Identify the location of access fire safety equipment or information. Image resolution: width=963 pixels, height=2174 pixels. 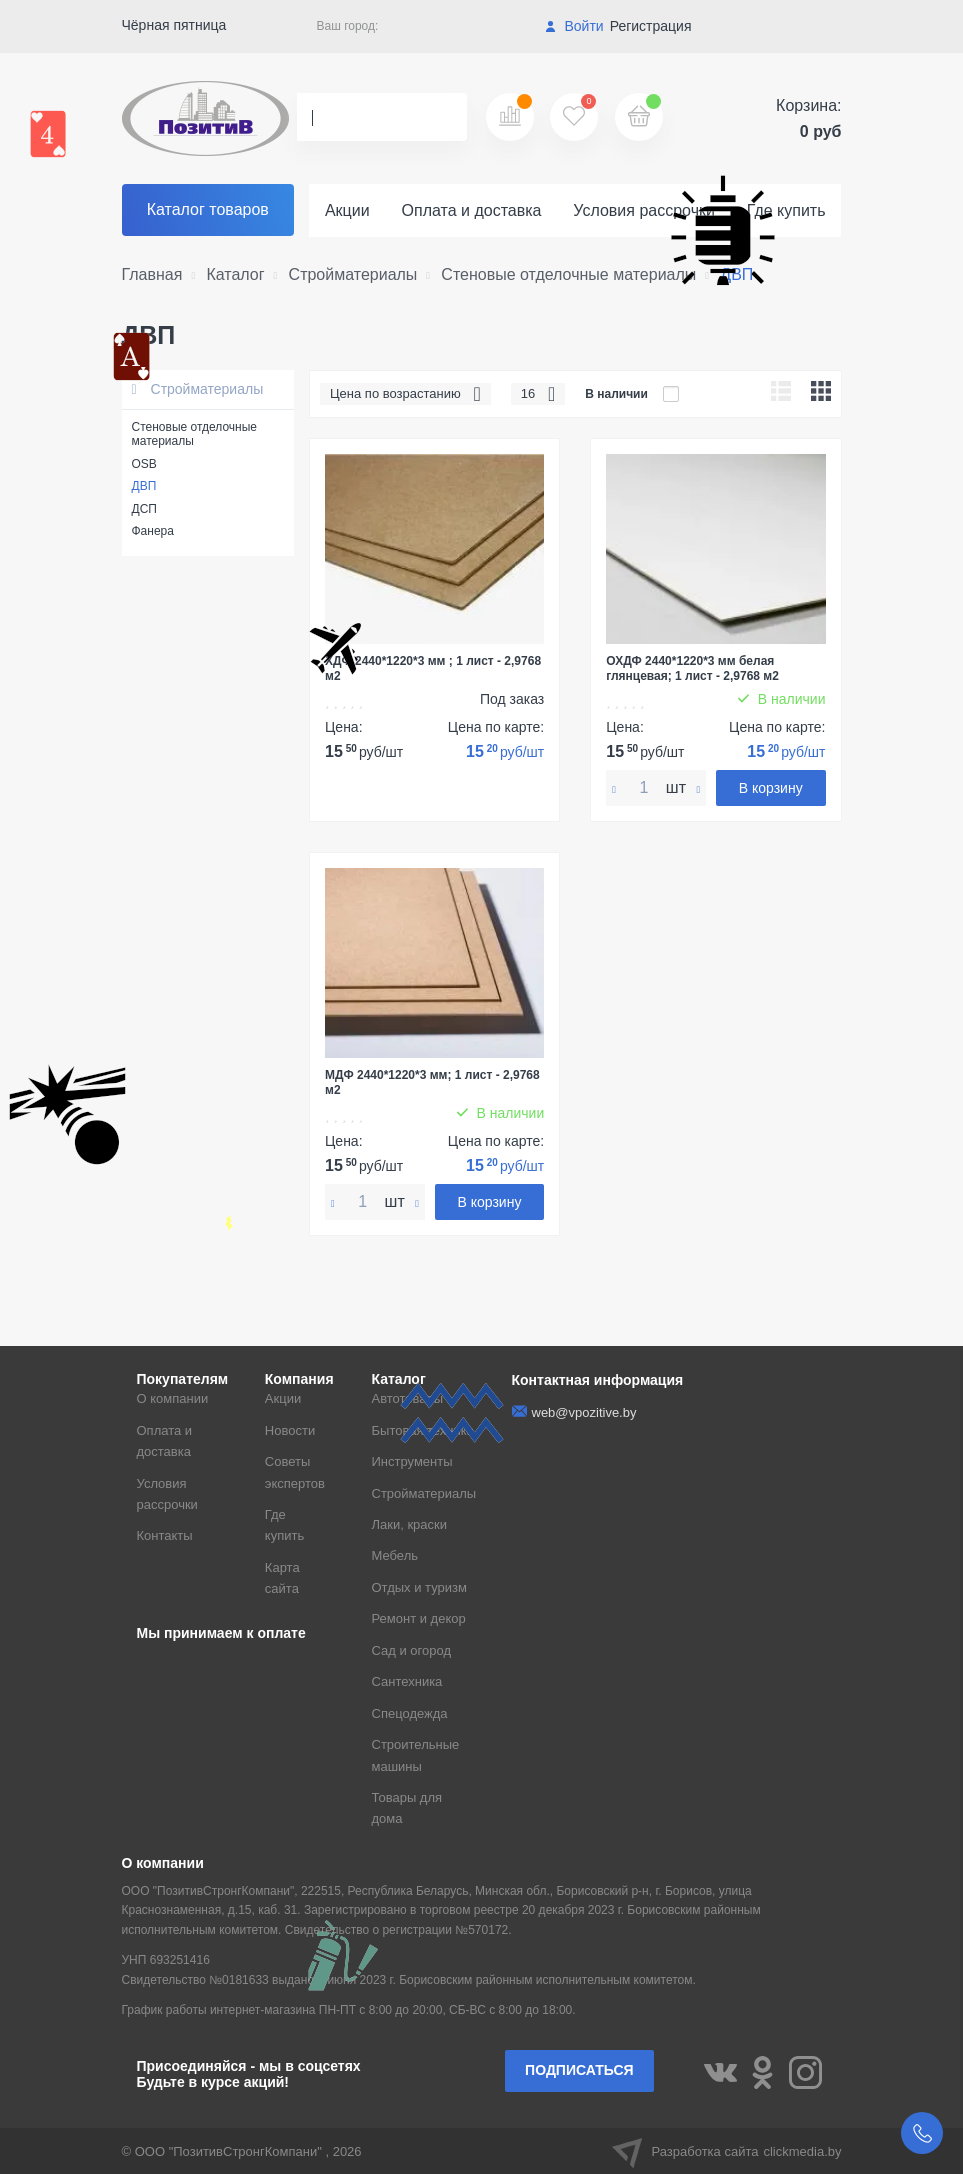
(344, 1954).